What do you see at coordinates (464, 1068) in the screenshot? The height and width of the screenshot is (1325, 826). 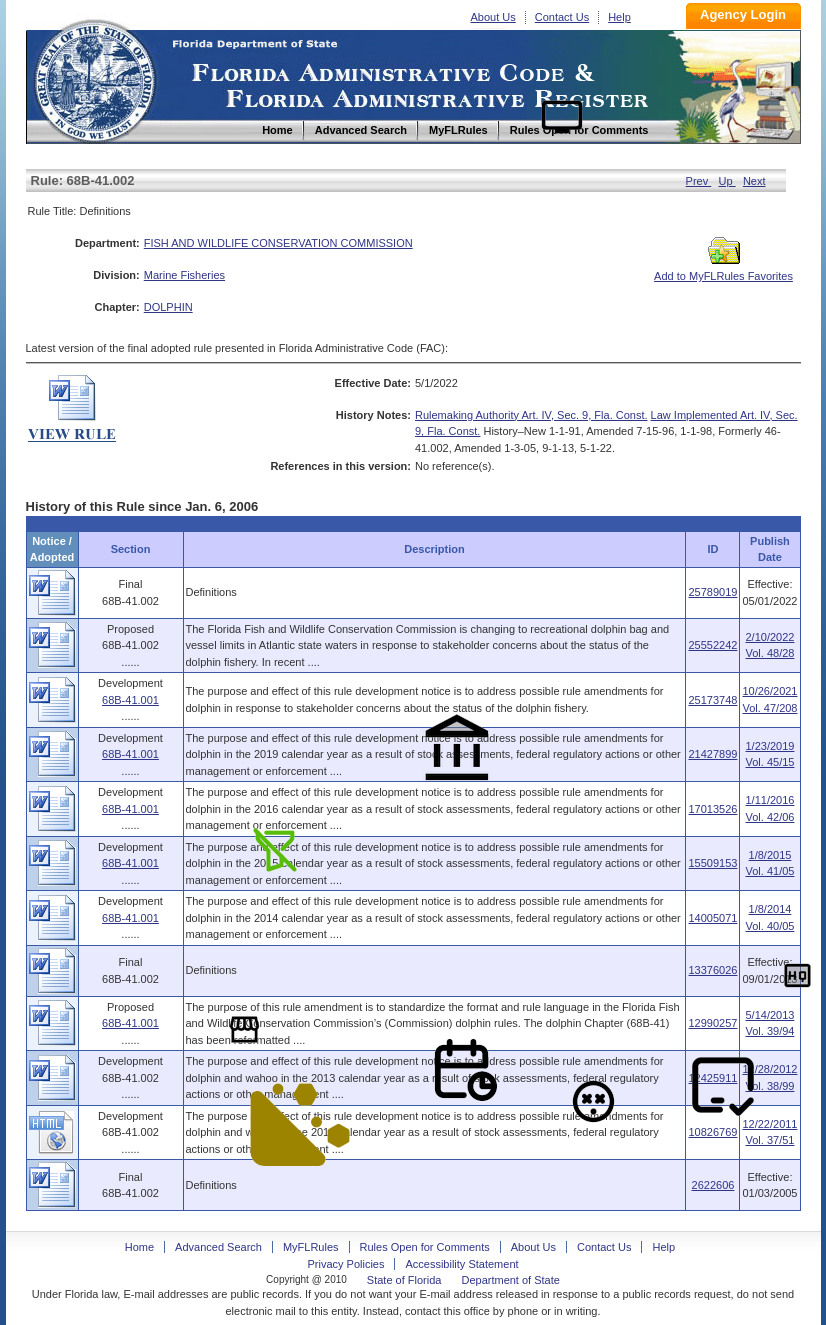 I see `view calendar analytics and statistics` at bounding box center [464, 1068].